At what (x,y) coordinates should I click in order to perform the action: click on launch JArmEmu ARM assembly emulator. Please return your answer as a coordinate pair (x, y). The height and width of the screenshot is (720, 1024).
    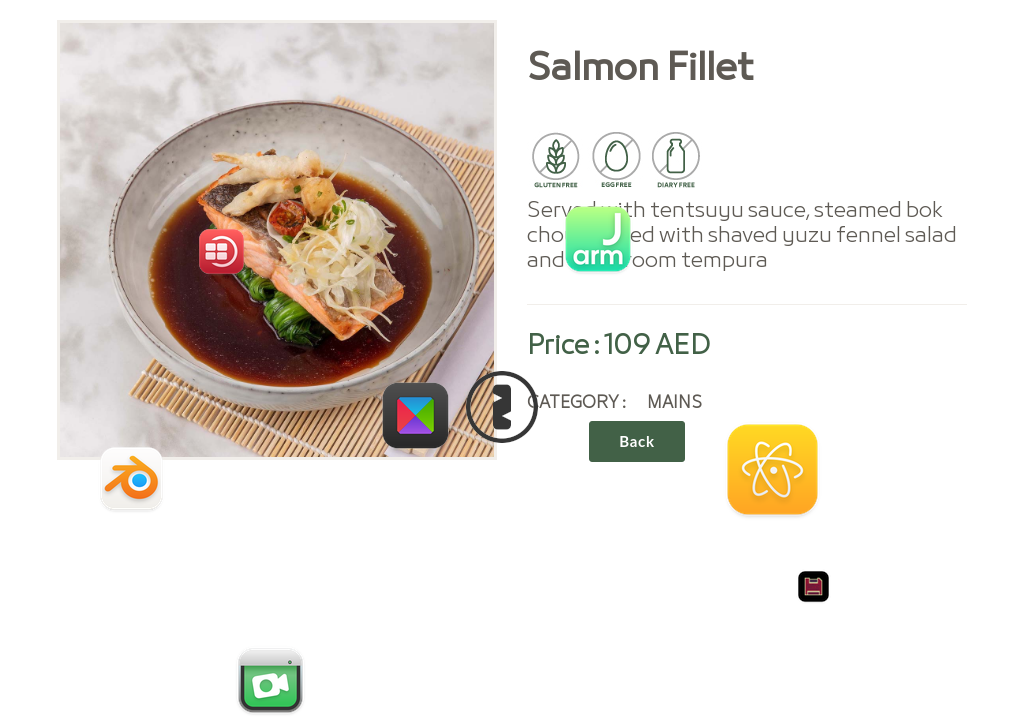
    Looking at the image, I should click on (598, 239).